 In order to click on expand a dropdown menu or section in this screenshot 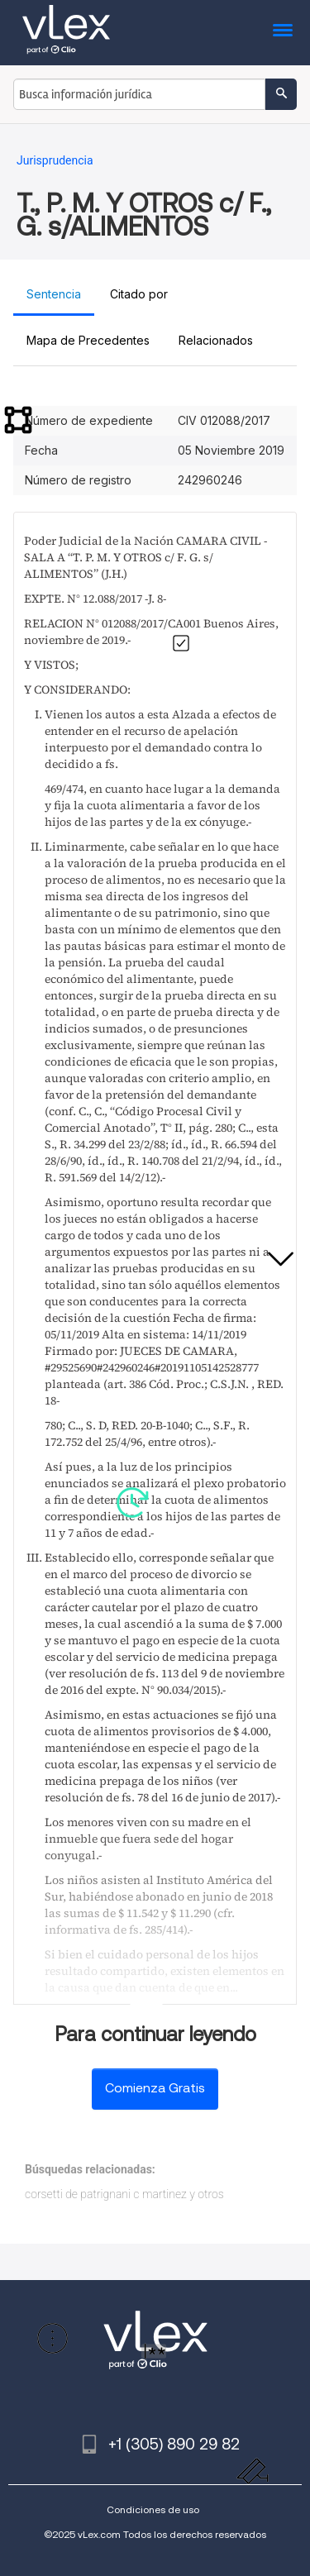, I will do `click(280, 1257)`.